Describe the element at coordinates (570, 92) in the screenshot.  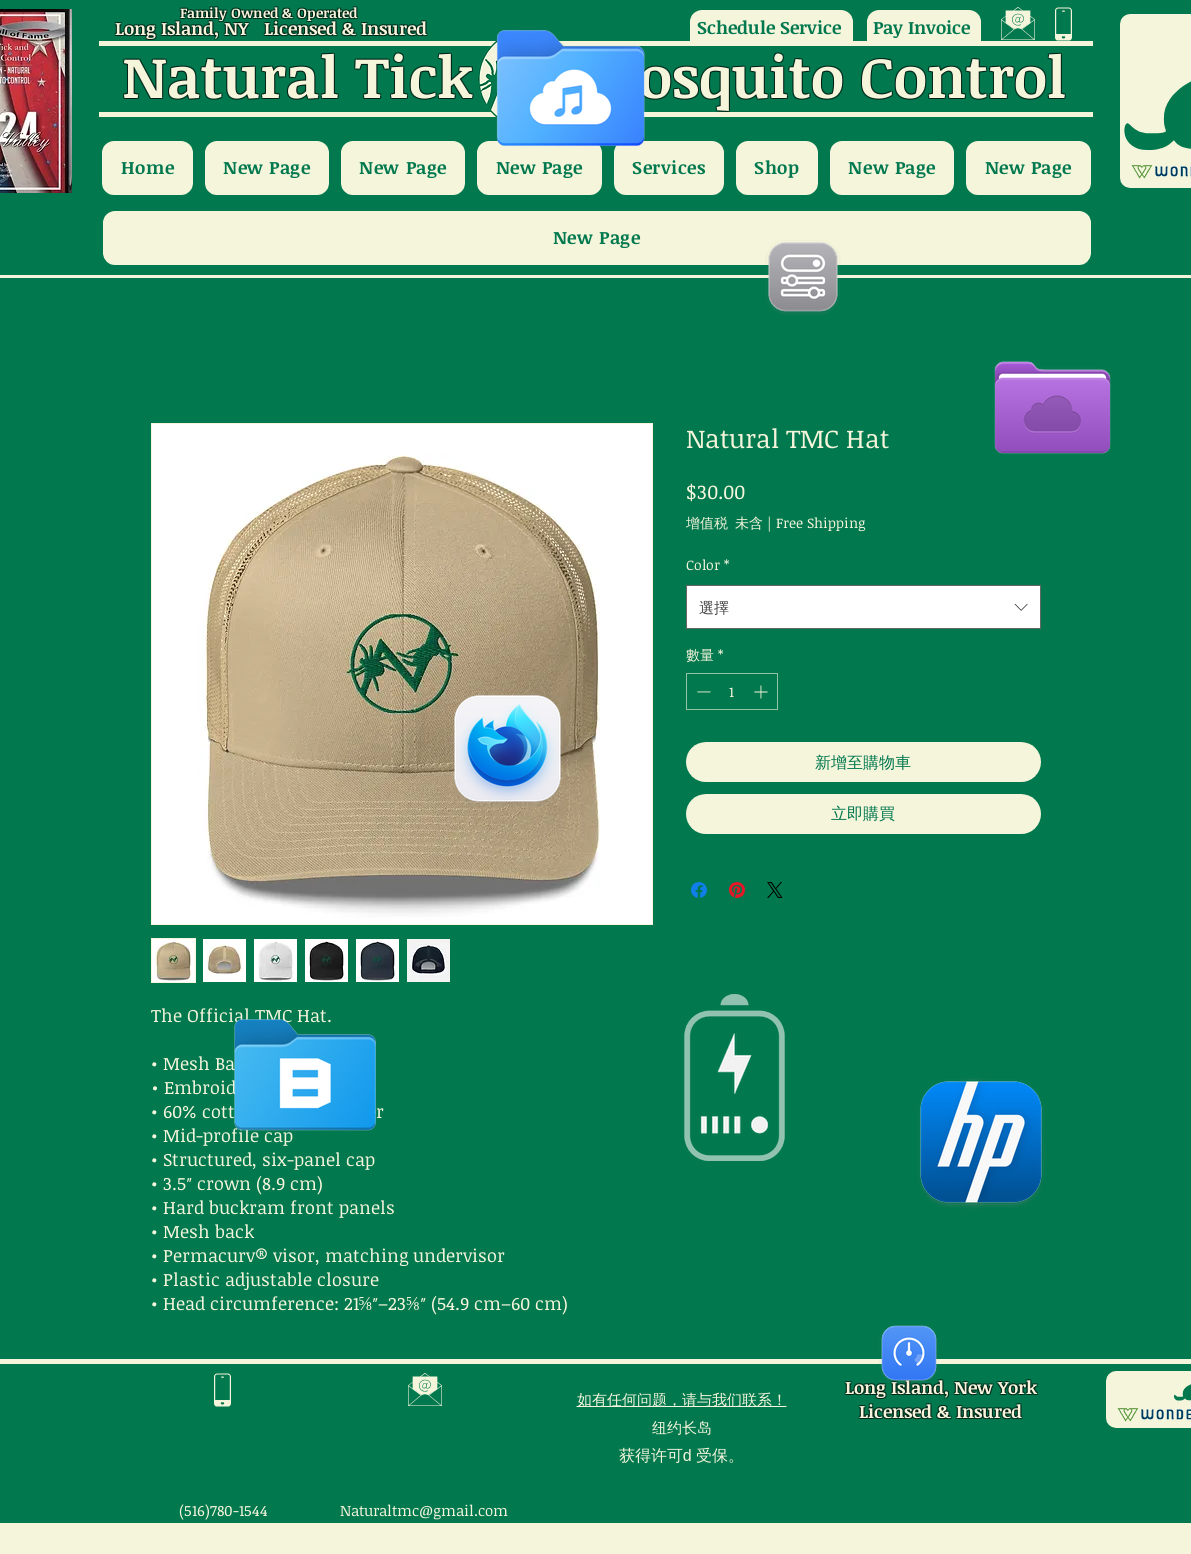
I see `open folder containing downloaded youtube audio files` at that location.